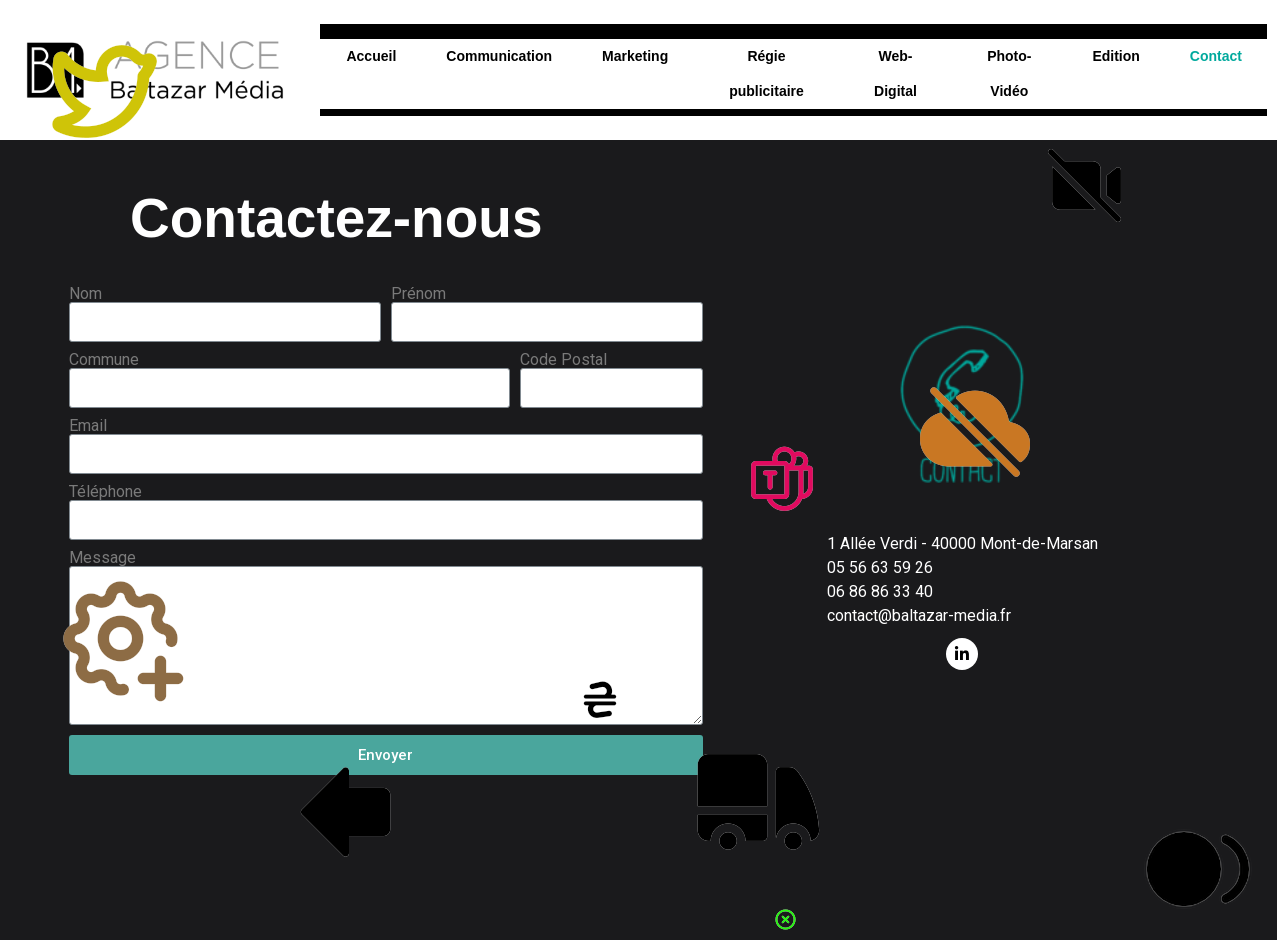 Image resolution: width=1277 pixels, height=940 pixels. Describe the element at coordinates (600, 700) in the screenshot. I see `indicates Ukrainian hryvnia currency` at that location.